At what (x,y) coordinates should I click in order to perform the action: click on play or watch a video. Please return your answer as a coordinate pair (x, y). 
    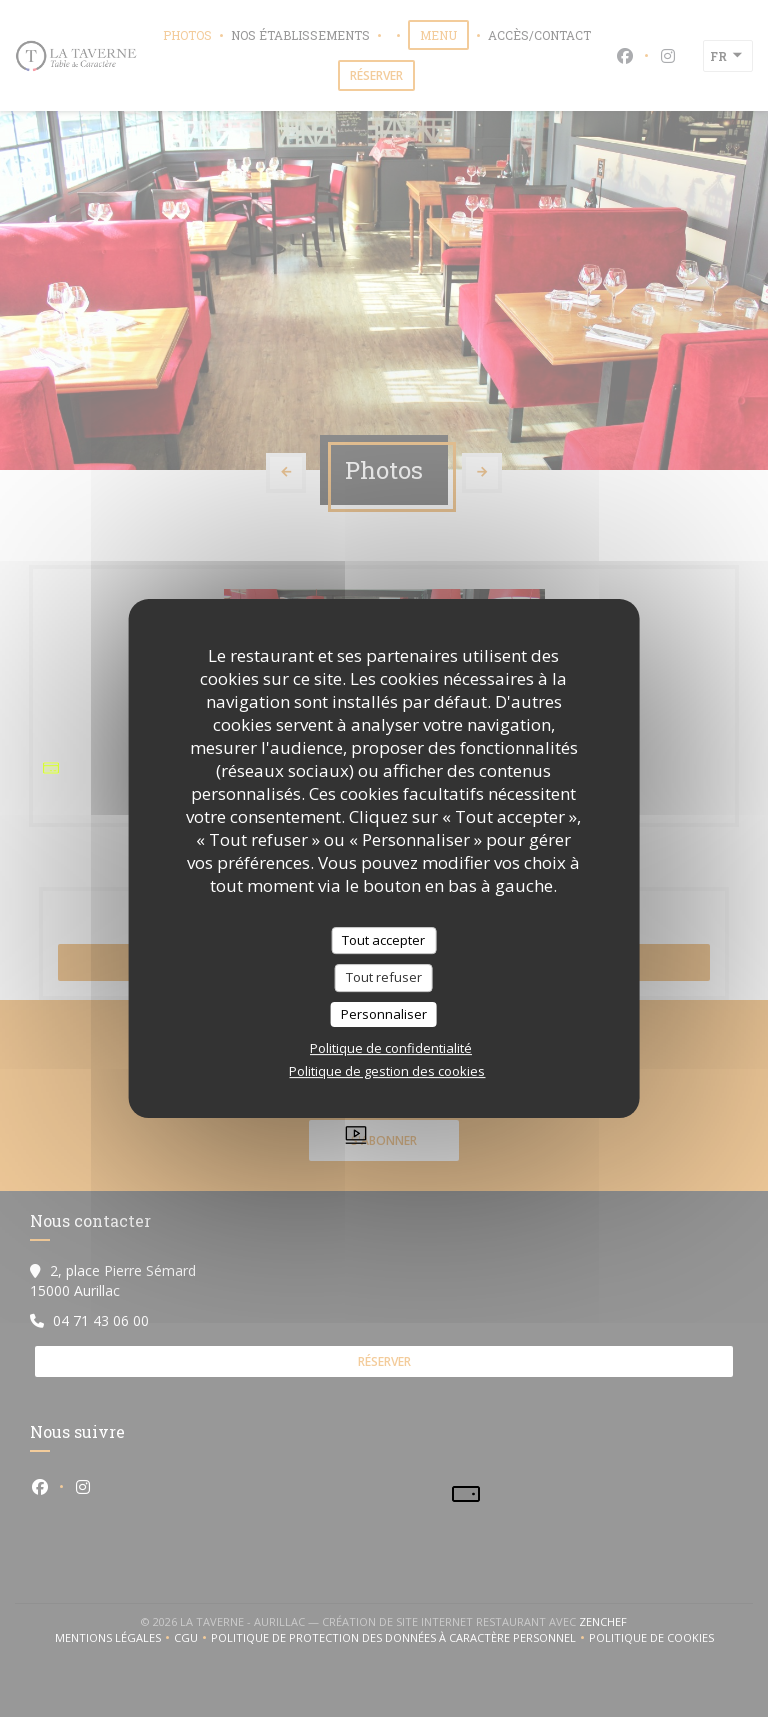
    Looking at the image, I should click on (356, 1135).